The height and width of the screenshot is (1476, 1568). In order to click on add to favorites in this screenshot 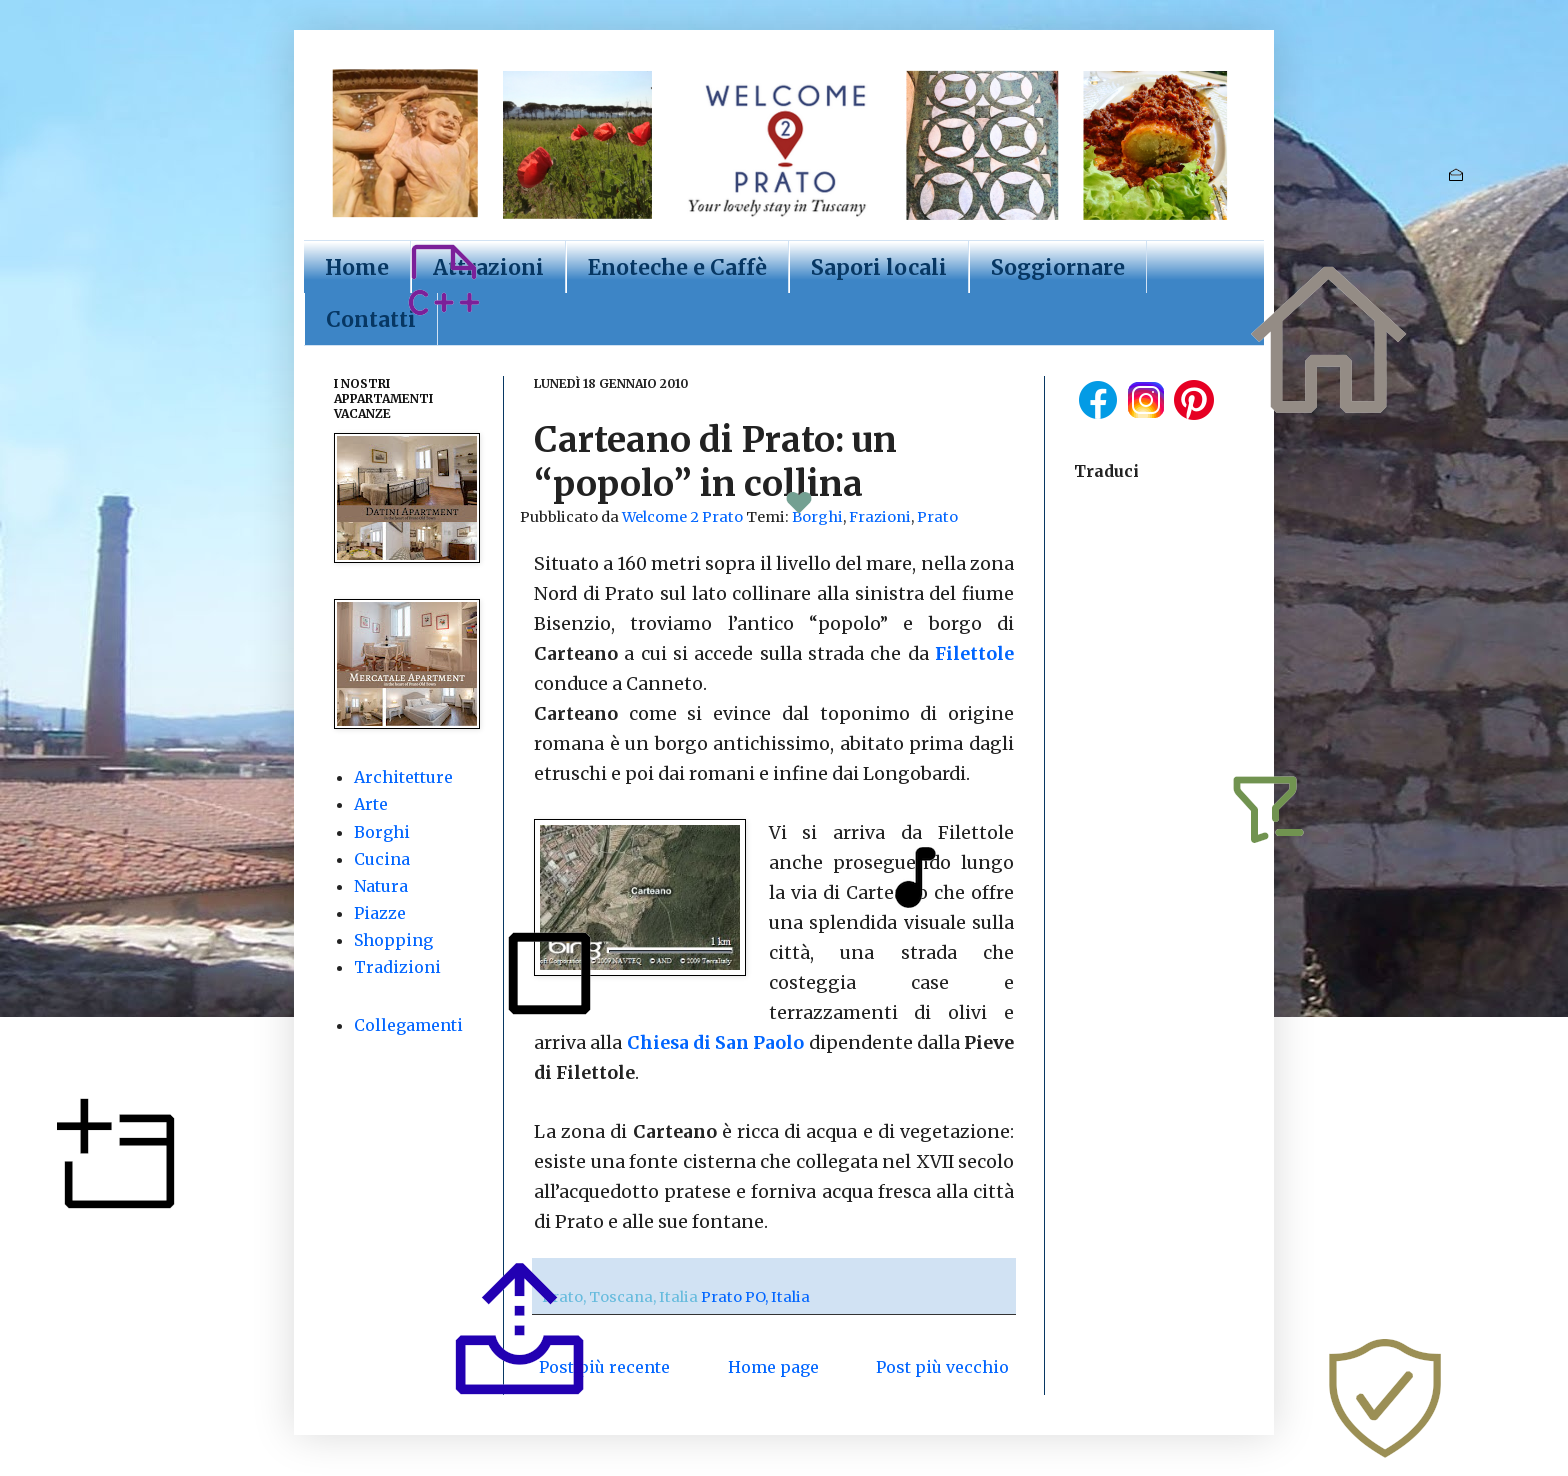, I will do `click(799, 502)`.